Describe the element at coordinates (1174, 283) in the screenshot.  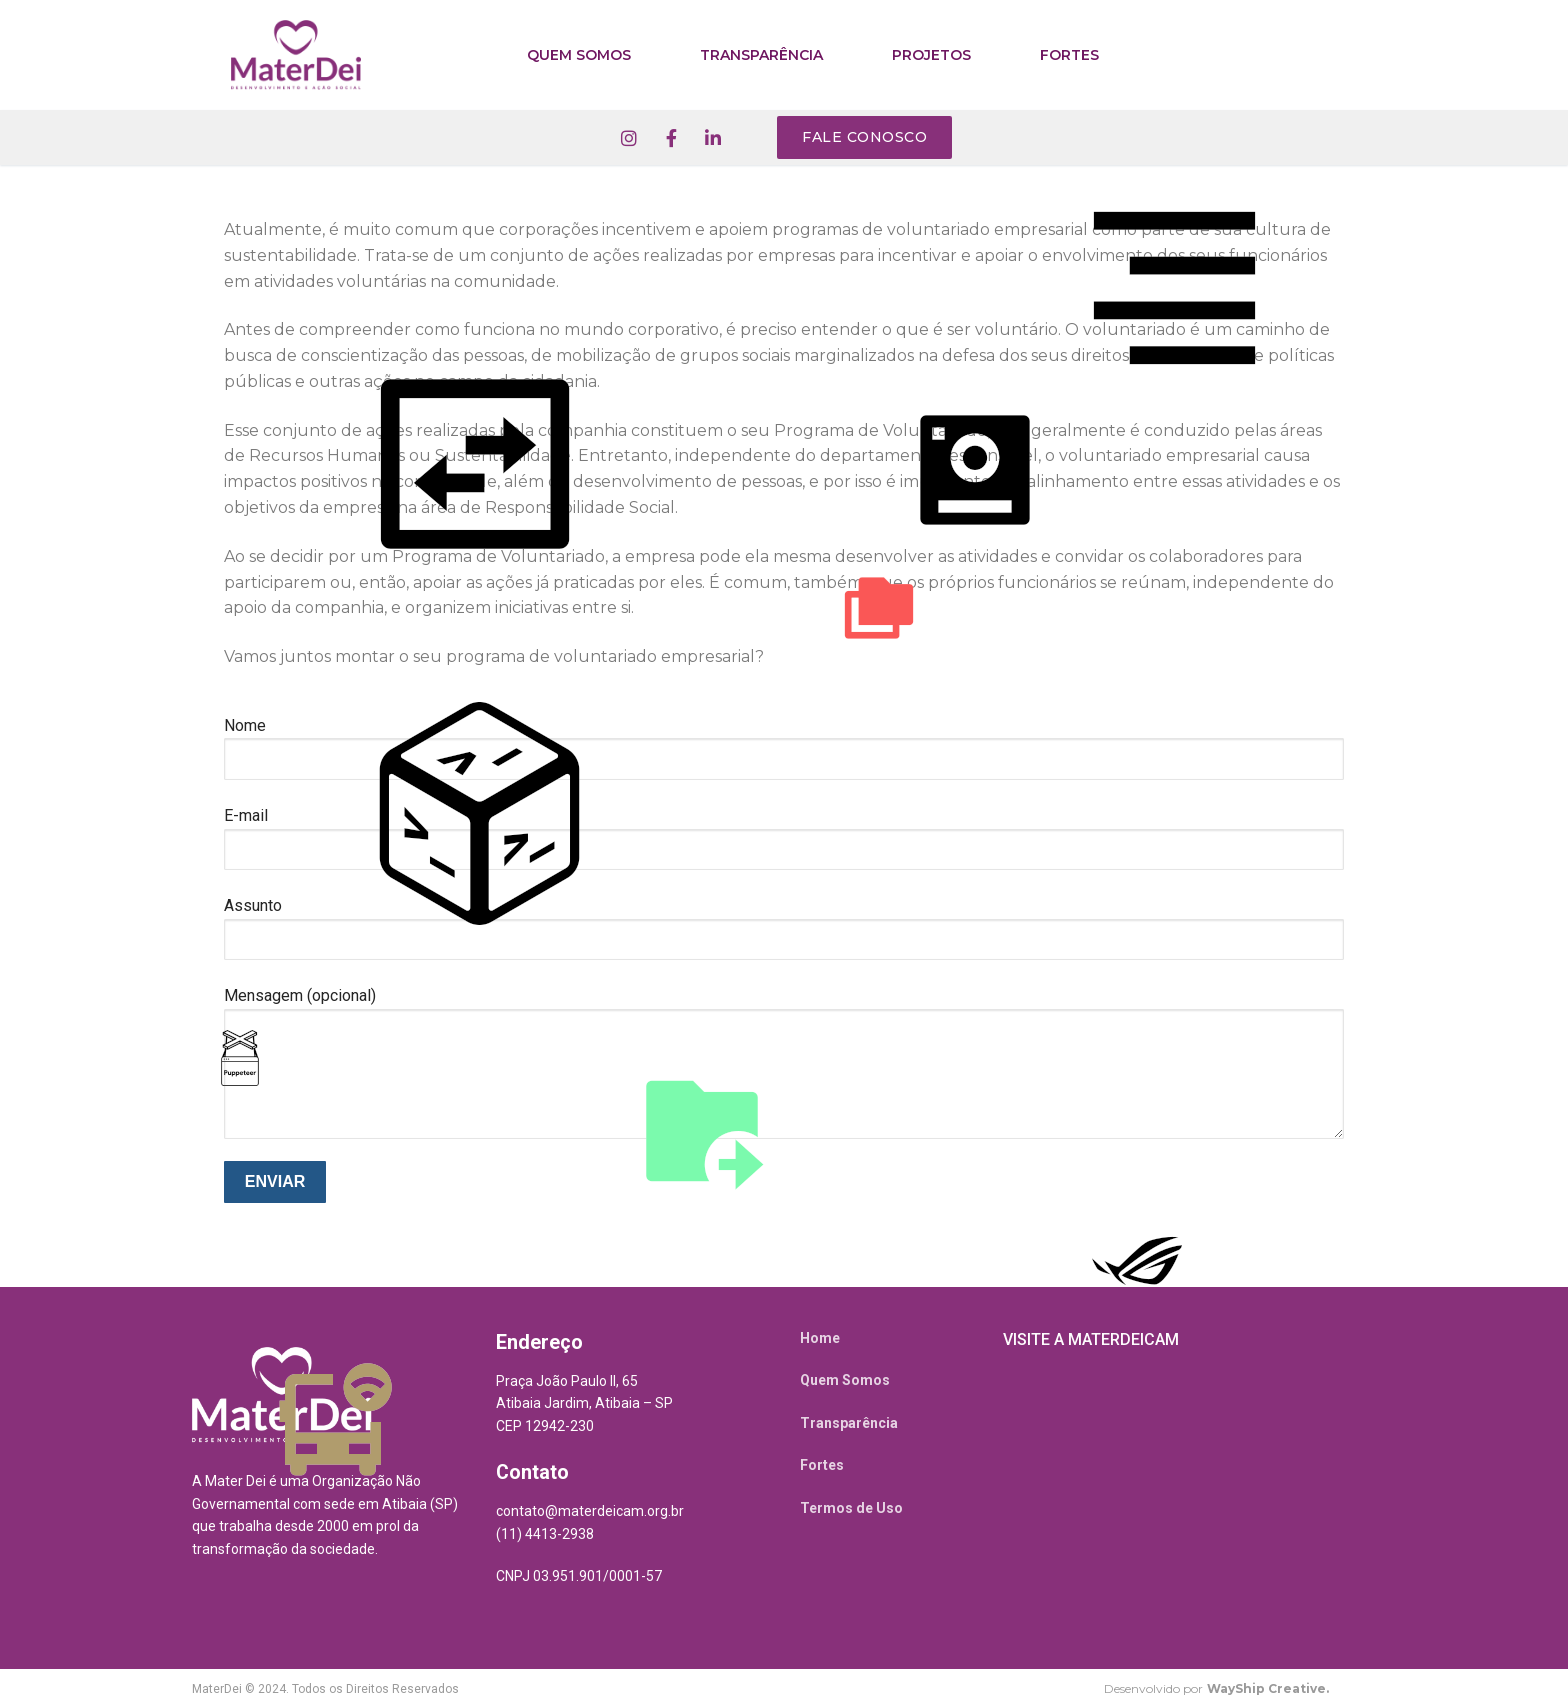
I see `align text to the right` at that location.